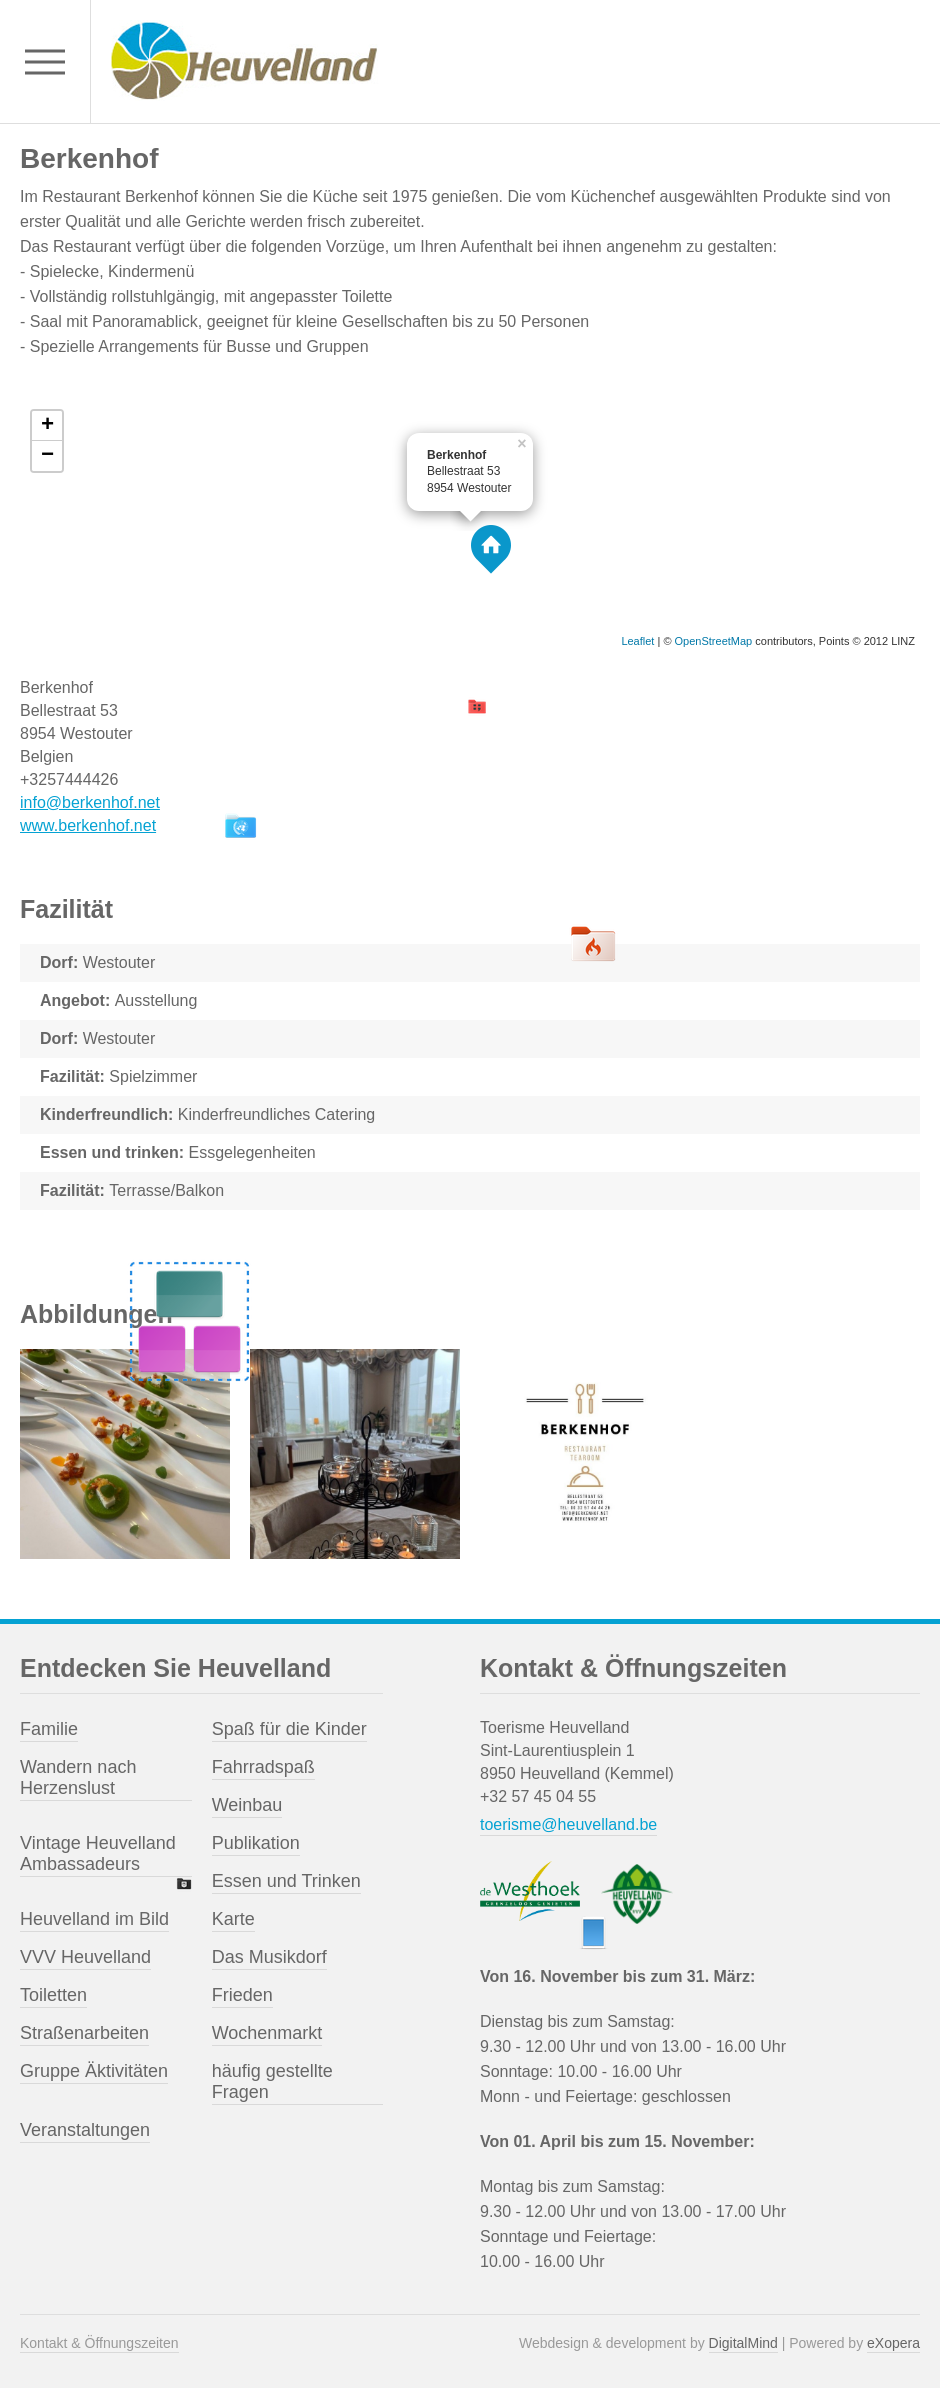  I want to click on open epic games store folder, so click(184, 1884).